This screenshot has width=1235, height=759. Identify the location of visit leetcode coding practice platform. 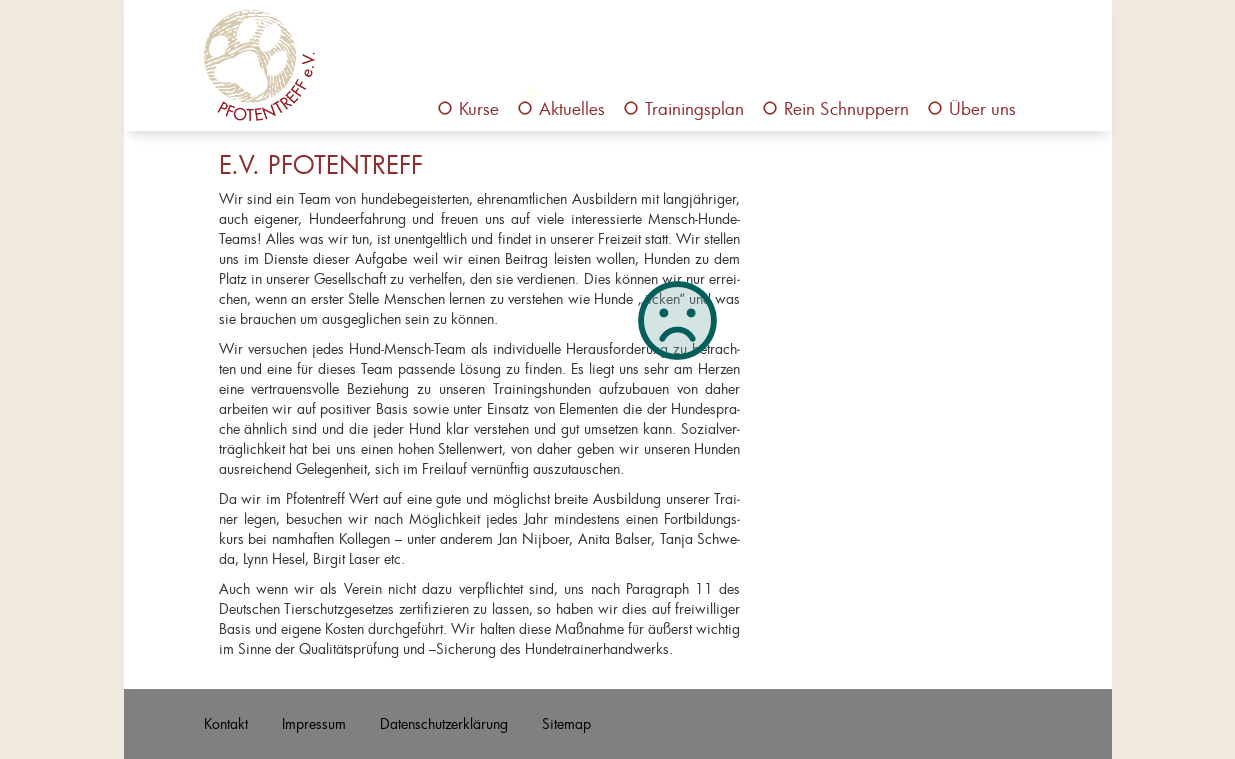
(532, 94).